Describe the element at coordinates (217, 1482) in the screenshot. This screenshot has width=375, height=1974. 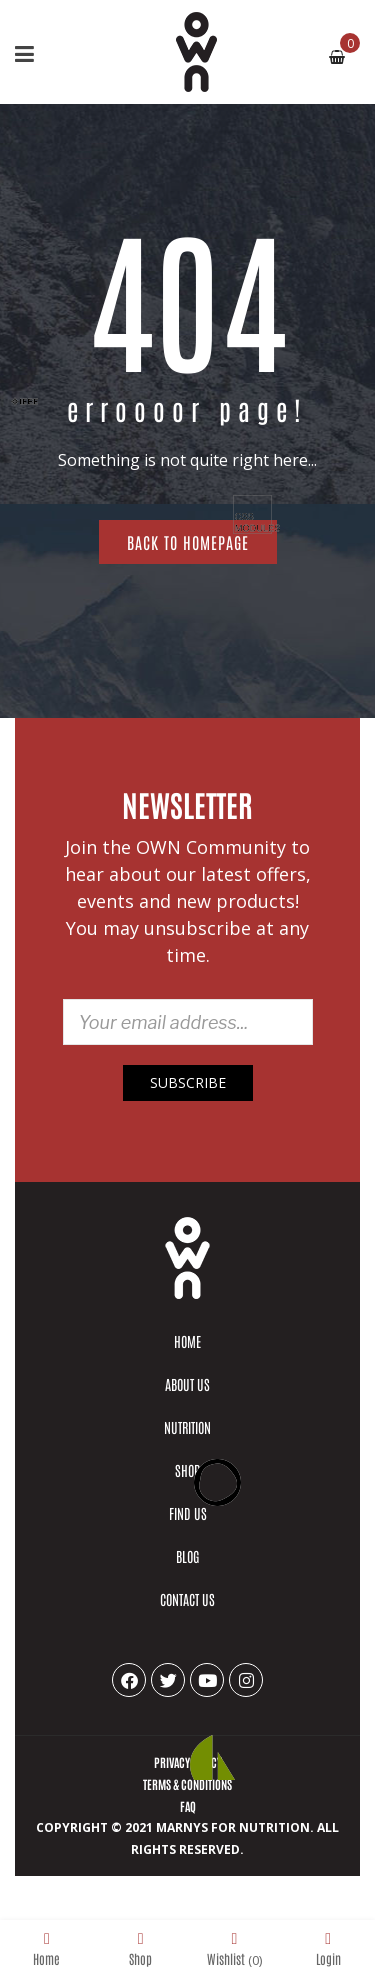
I see `ghost publishing platform logo` at that location.